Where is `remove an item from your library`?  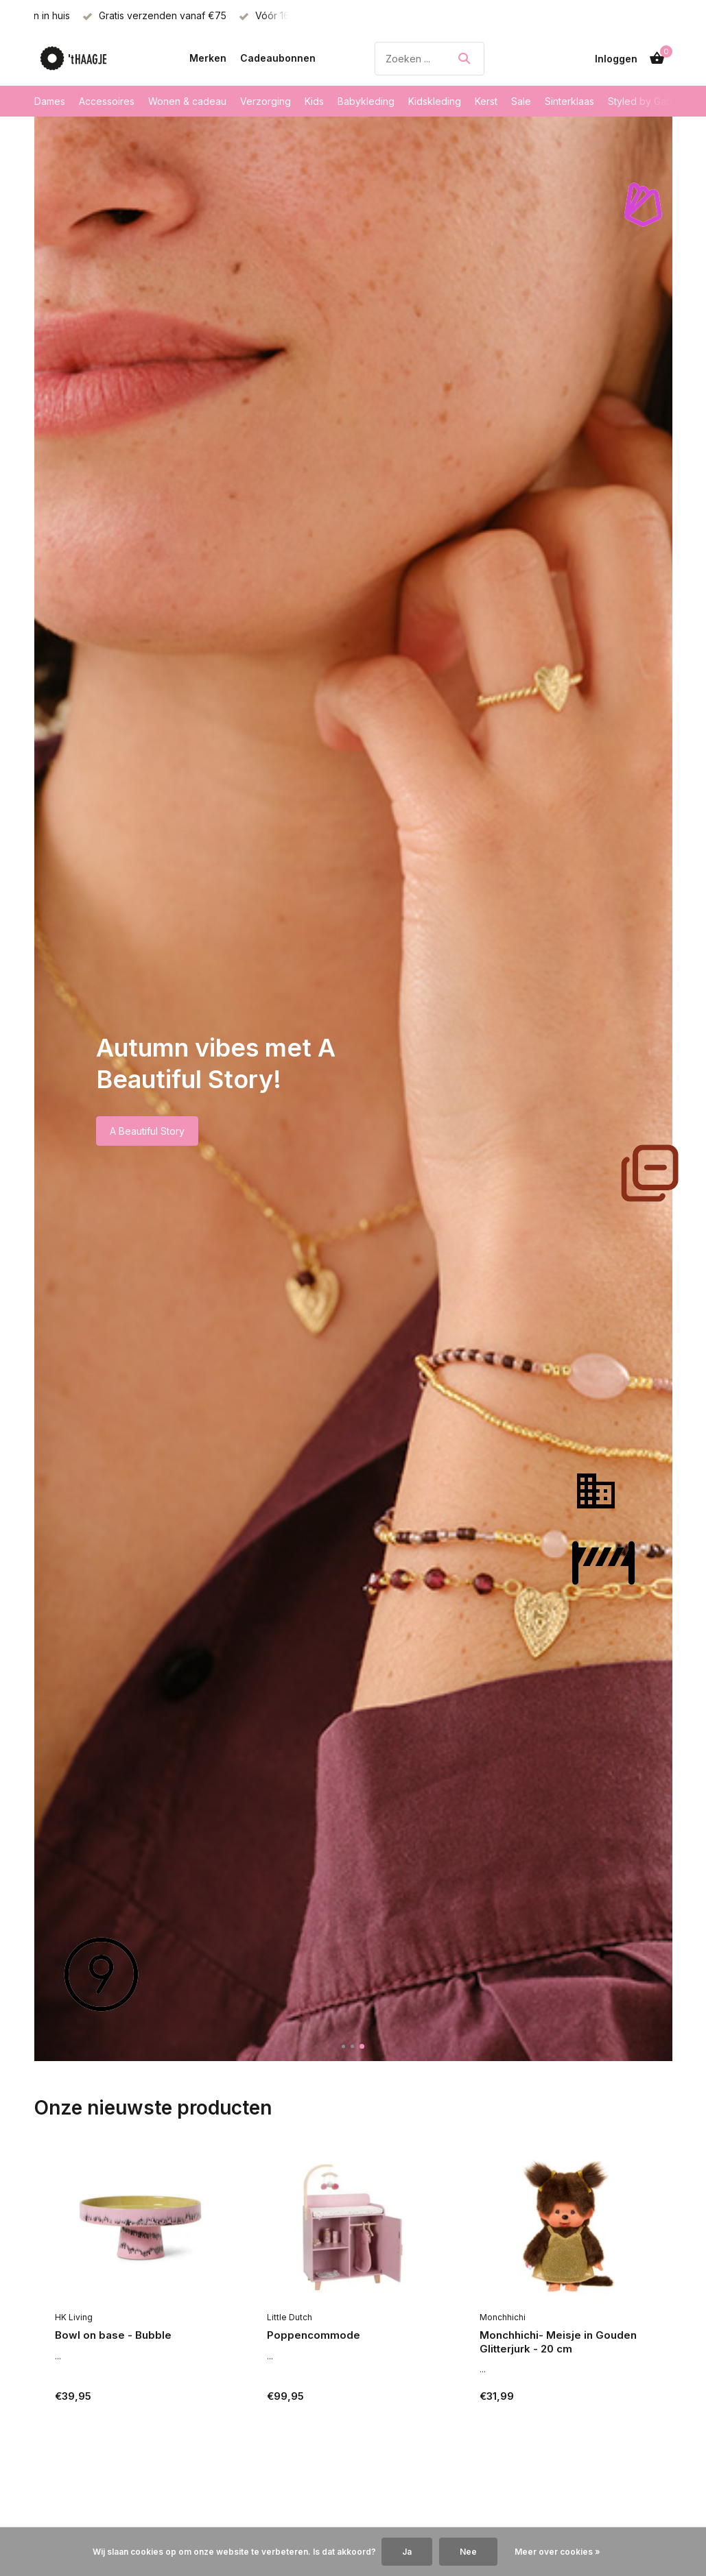 remove an item from your library is located at coordinates (650, 1173).